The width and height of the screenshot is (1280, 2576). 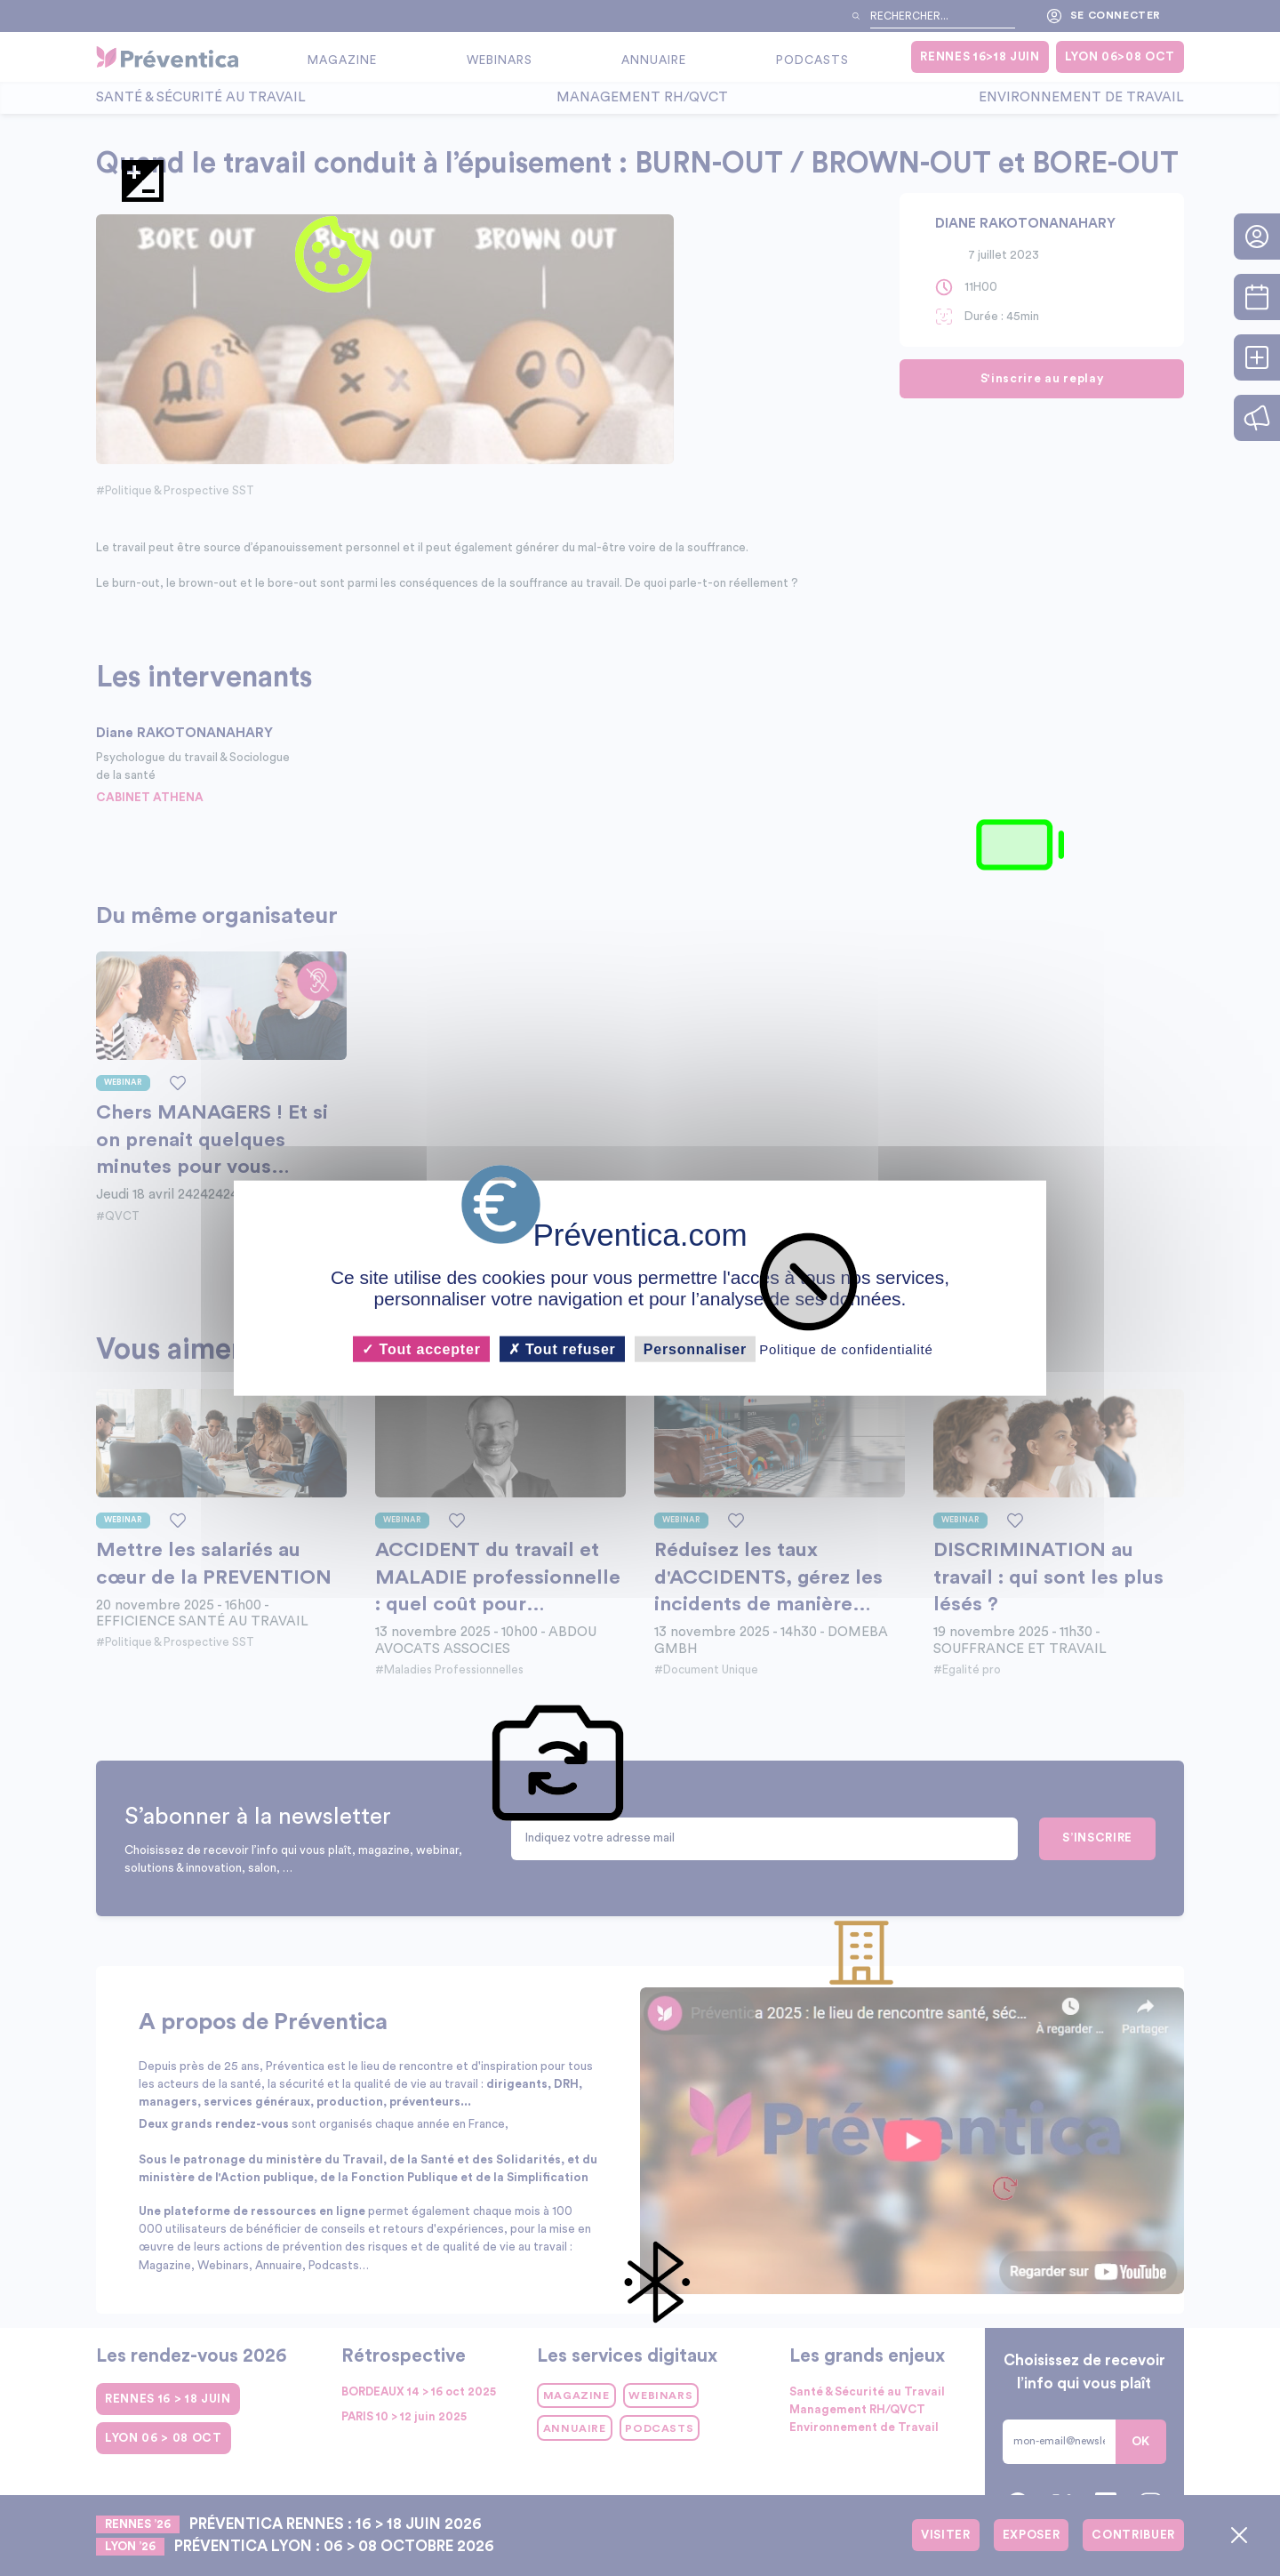 I want to click on adjust camera ISO sensitivity settings, so click(x=142, y=181).